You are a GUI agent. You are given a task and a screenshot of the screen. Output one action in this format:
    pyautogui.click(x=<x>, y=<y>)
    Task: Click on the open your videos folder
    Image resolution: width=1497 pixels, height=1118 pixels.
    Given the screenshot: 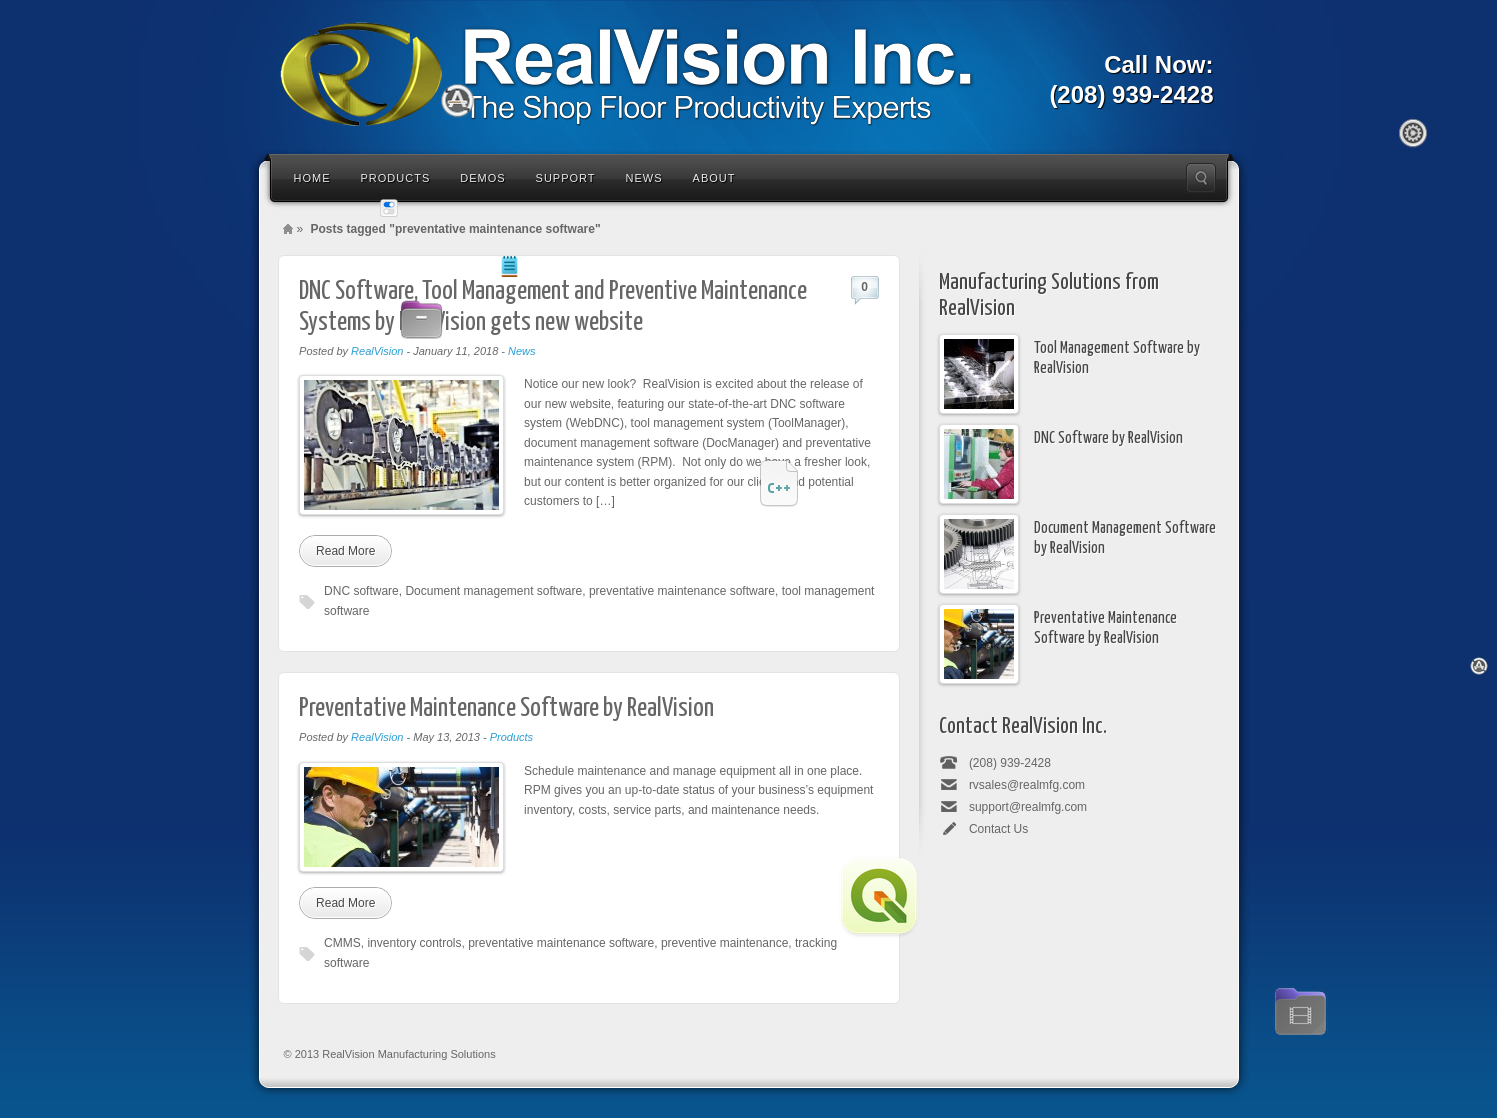 What is the action you would take?
    pyautogui.click(x=1300, y=1011)
    